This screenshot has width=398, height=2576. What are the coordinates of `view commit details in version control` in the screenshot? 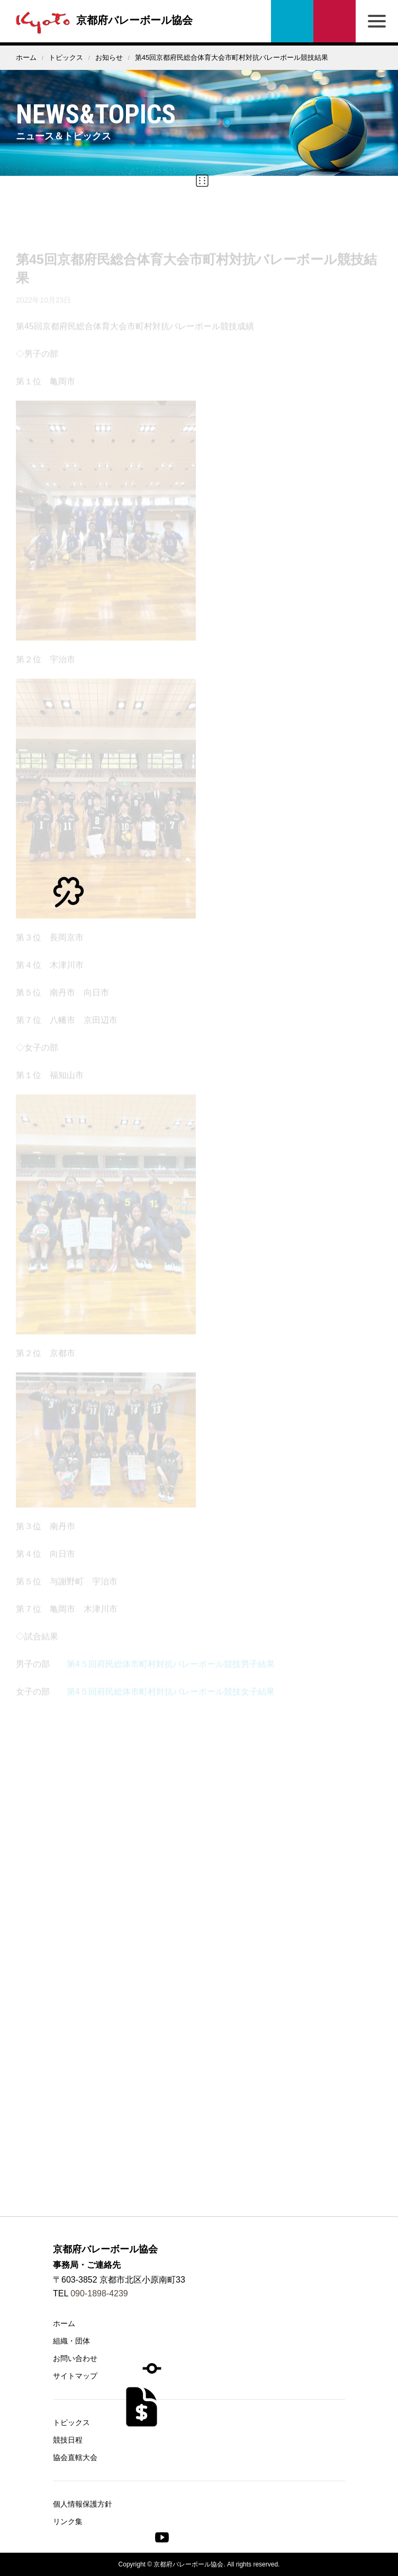 It's located at (152, 2368).